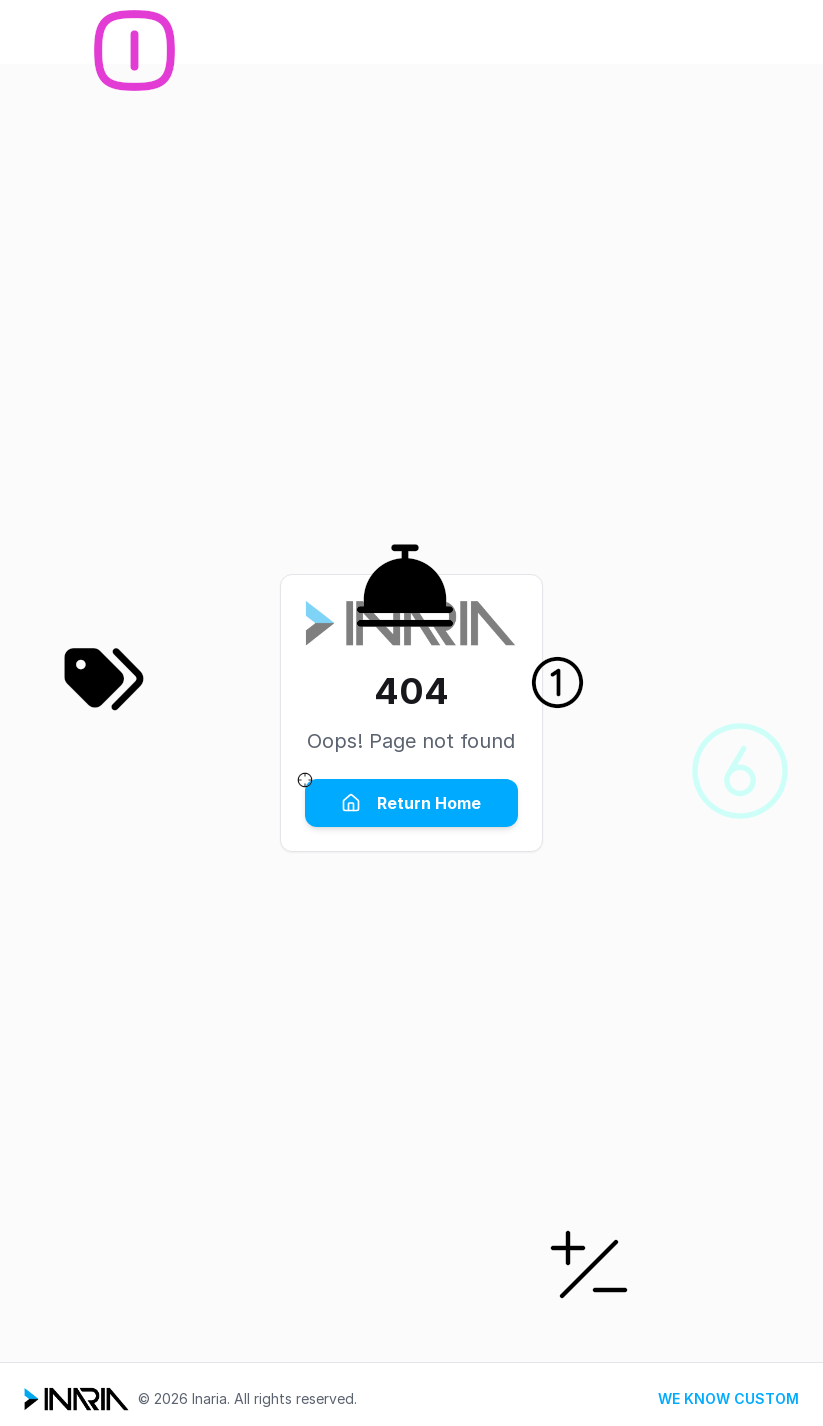  What do you see at coordinates (405, 589) in the screenshot?
I see `request service or assistance` at bounding box center [405, 589].